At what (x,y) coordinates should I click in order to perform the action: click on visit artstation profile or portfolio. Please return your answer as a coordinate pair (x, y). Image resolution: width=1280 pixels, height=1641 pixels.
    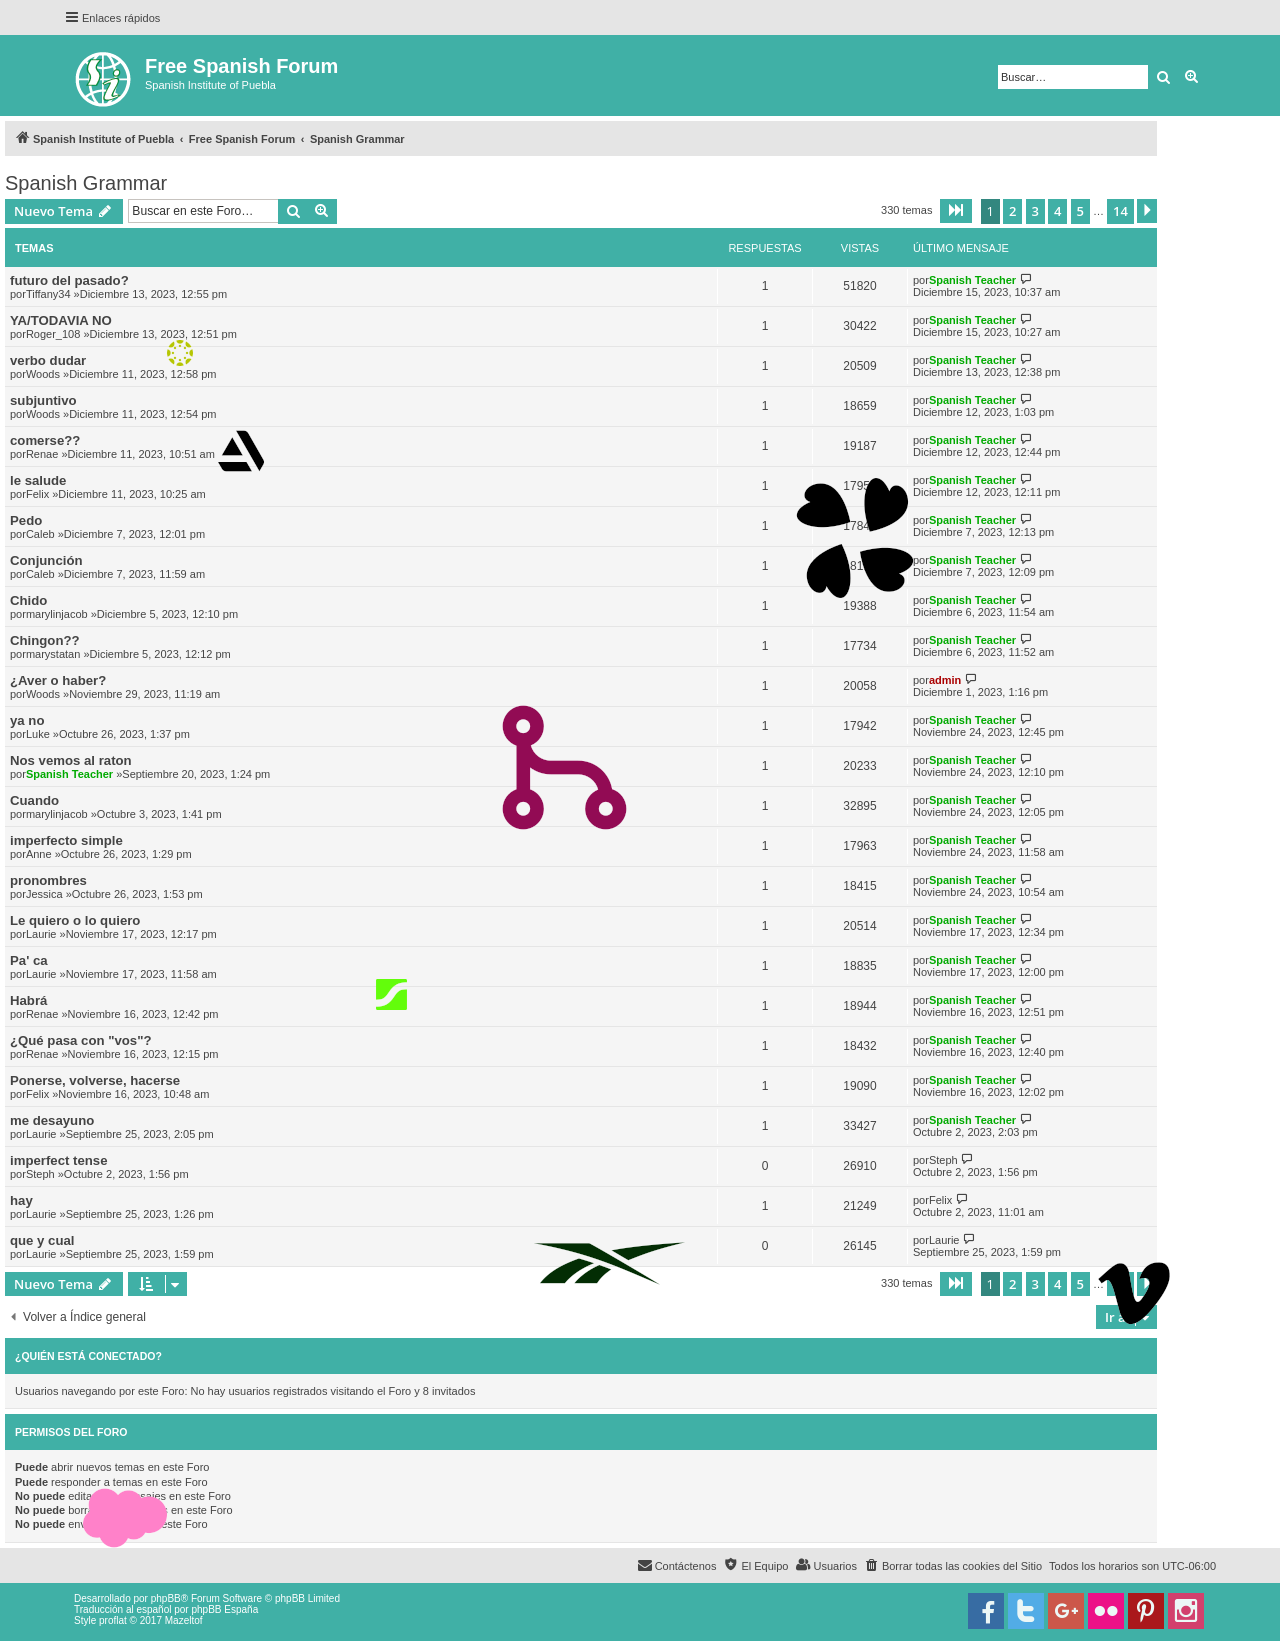
    Looking at the image, I should click on (241, 451).